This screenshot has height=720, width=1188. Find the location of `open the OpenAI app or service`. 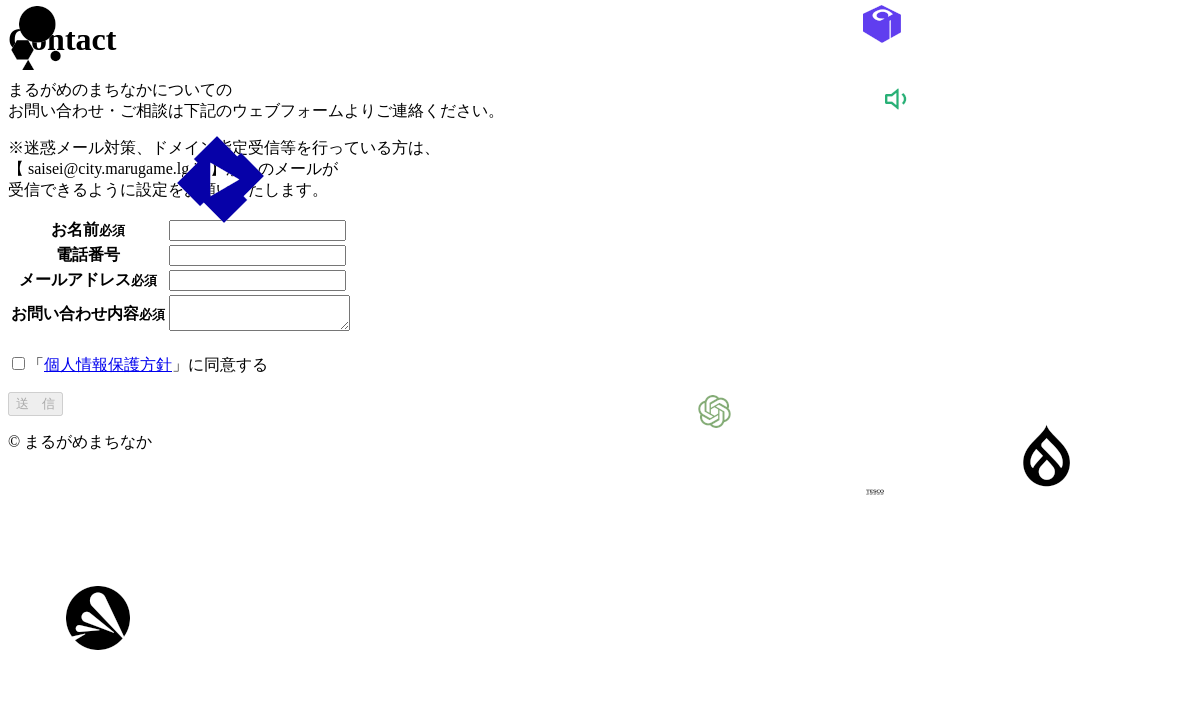

open the OpenAI app or service is located at coordinates (714, 411).